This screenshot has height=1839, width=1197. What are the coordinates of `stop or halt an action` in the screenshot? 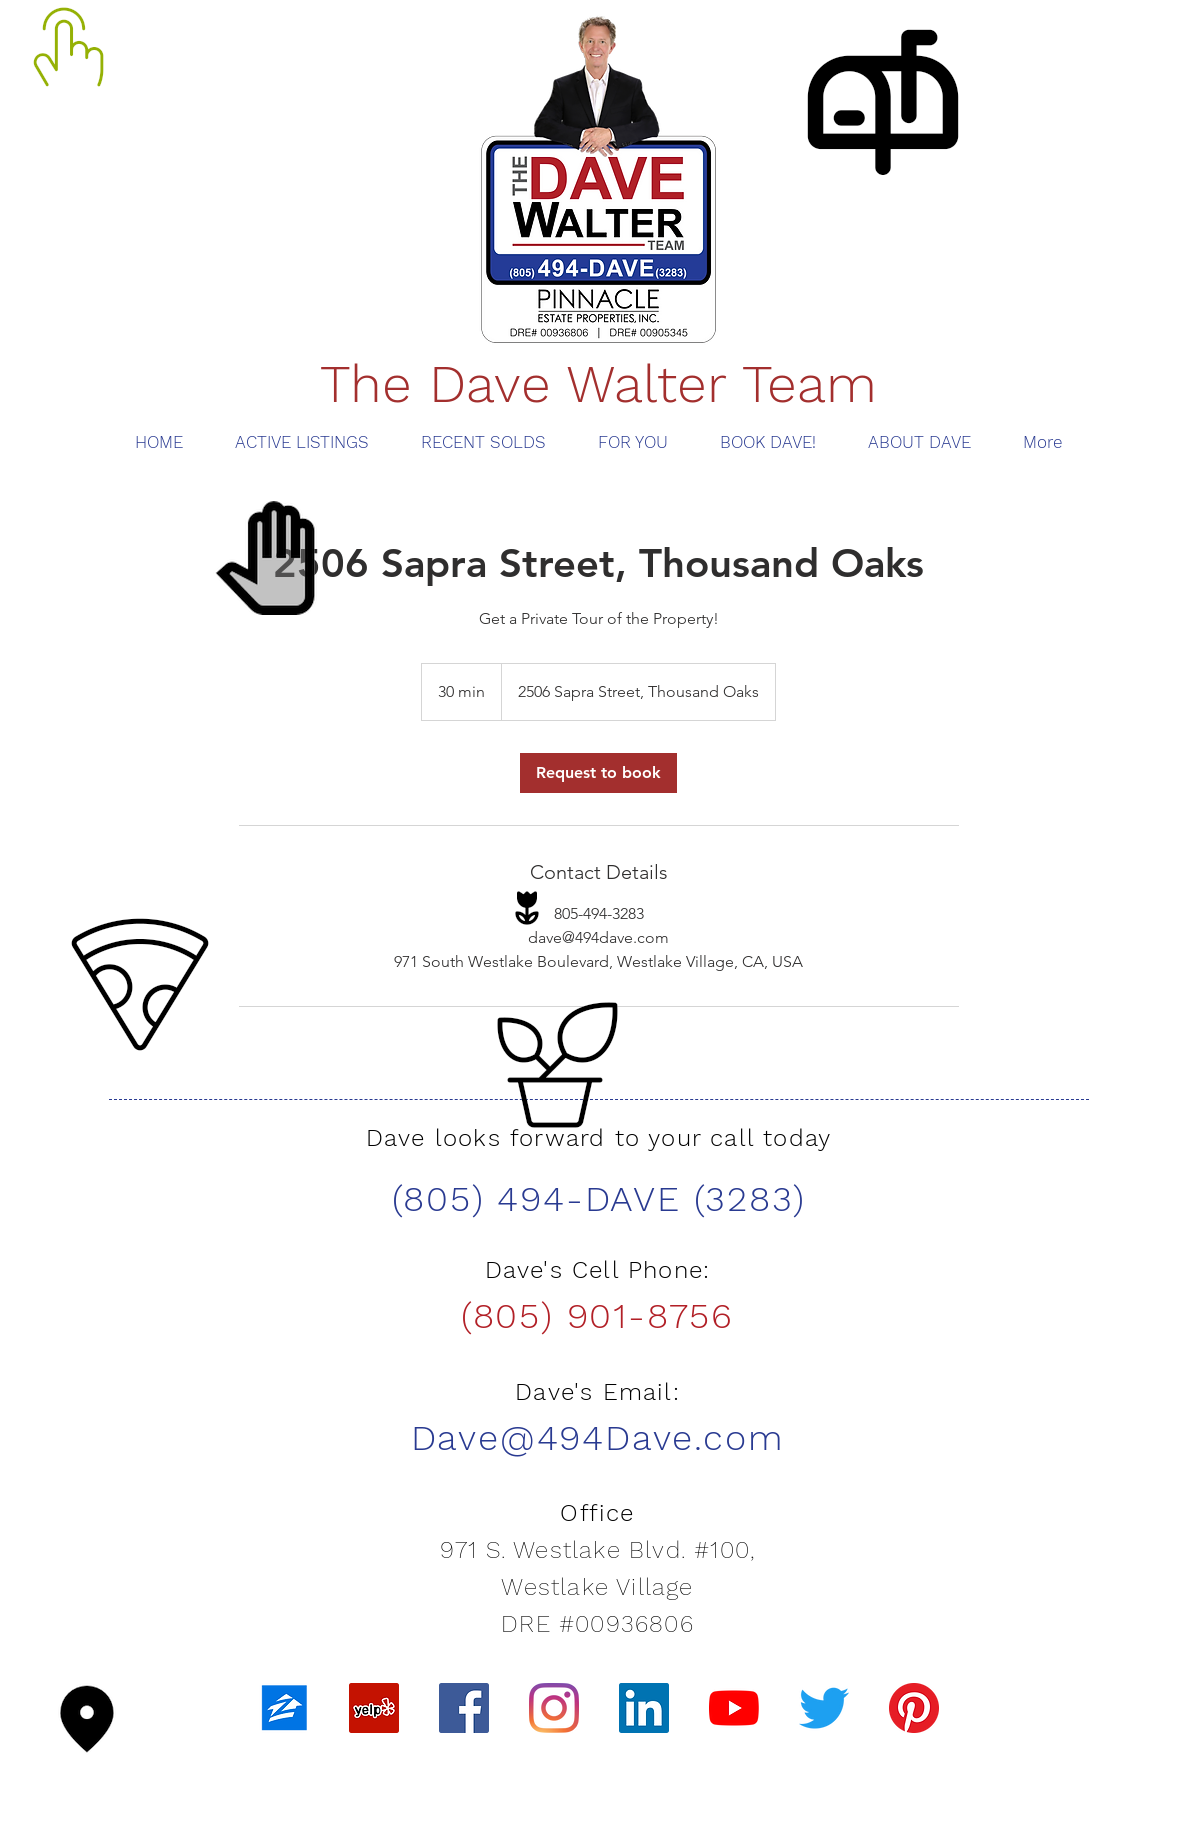 It's located at (267, 558).